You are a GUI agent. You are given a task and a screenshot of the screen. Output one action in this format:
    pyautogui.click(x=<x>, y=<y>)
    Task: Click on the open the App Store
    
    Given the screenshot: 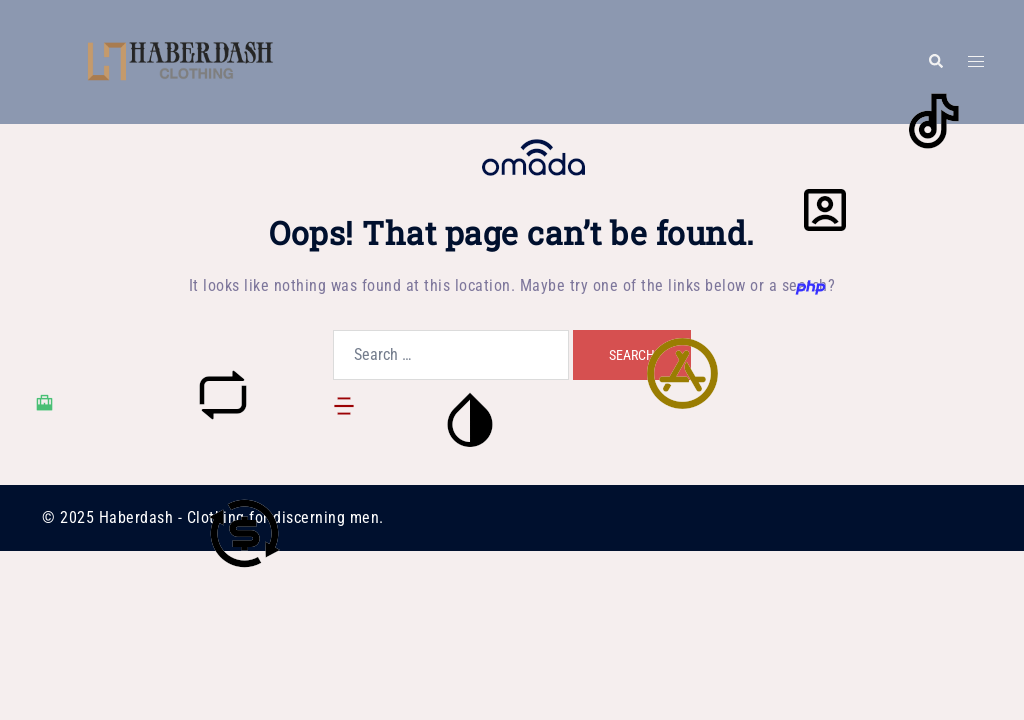 What is the action you would take?
    pyautogui.click(x=682, y=373)
    